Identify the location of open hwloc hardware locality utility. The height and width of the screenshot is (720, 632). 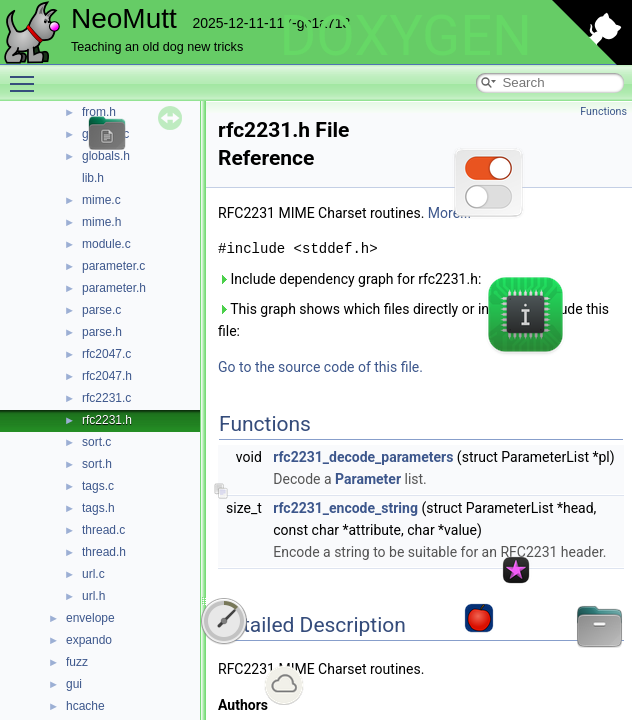
(525, 314).